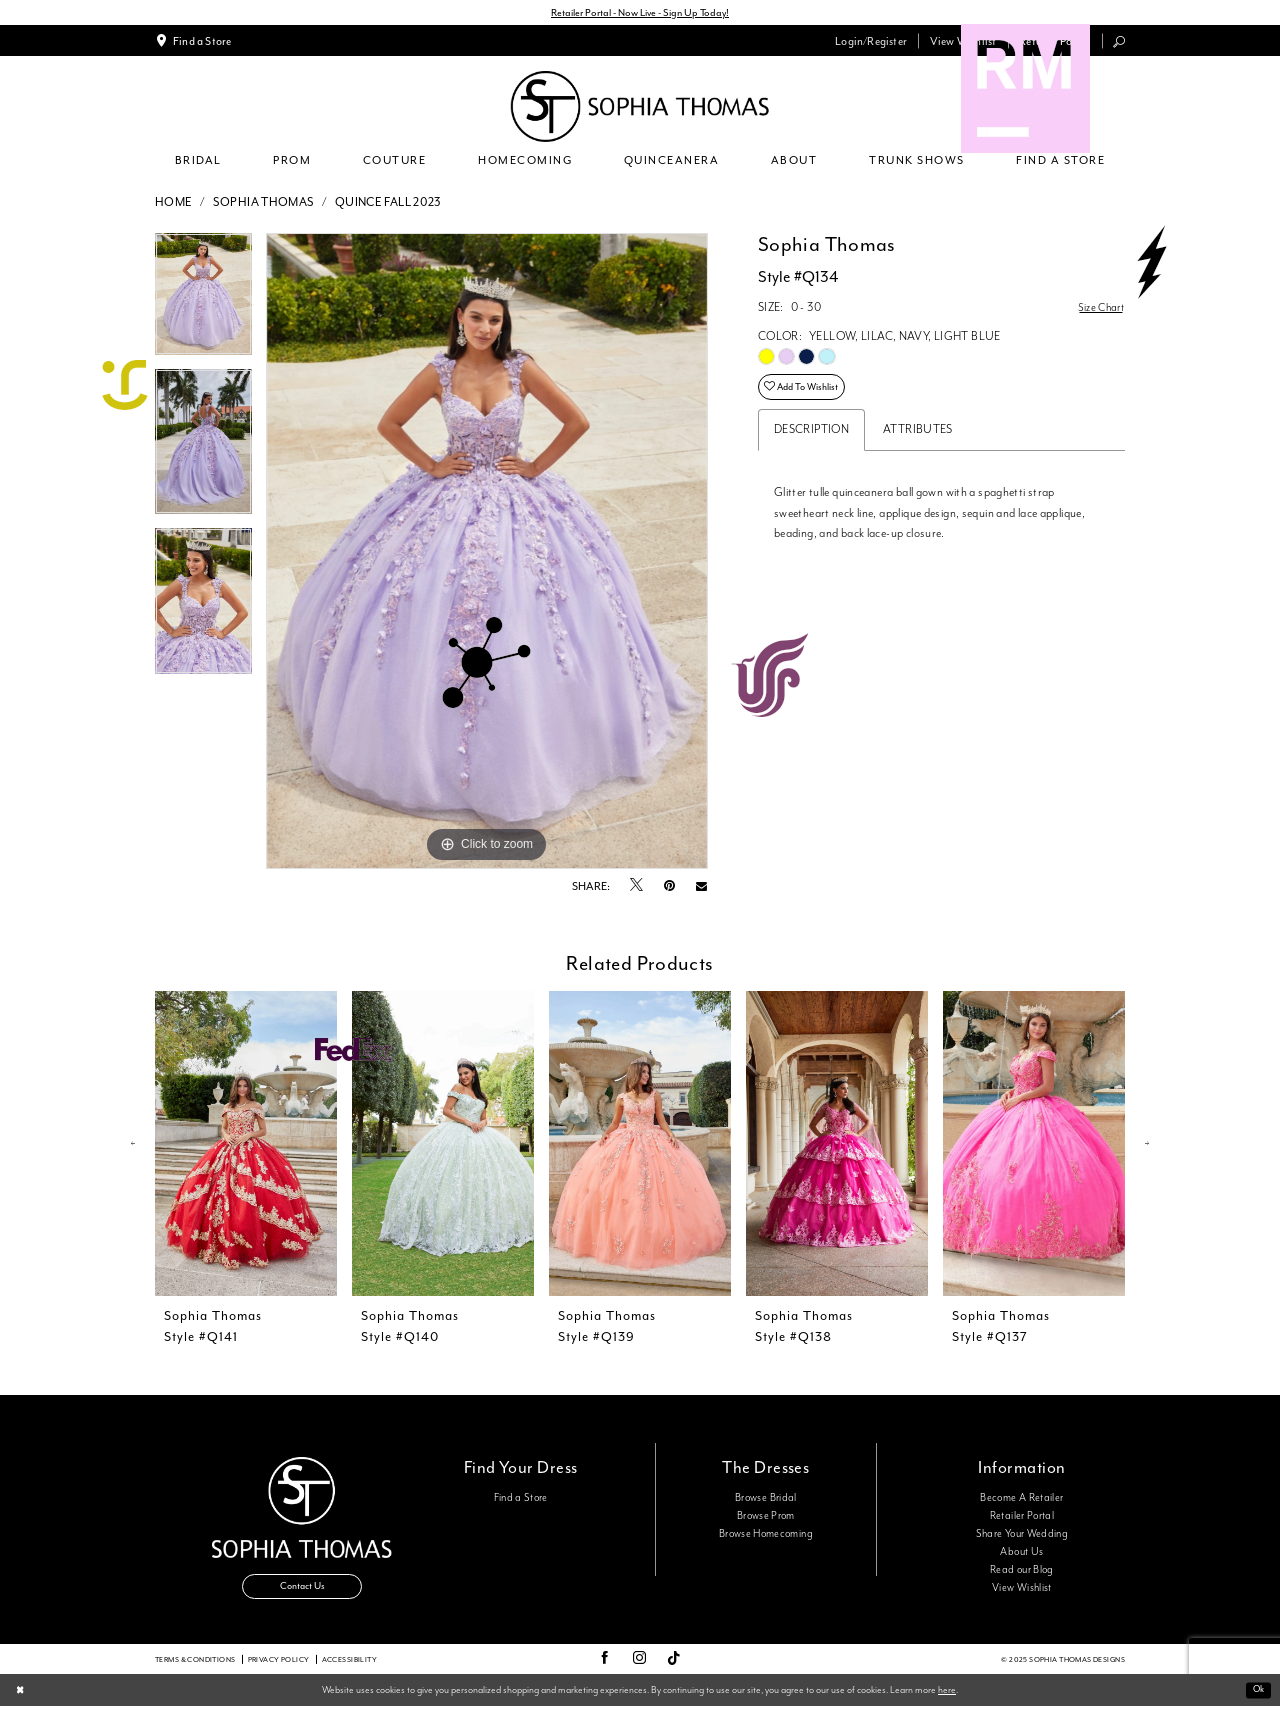 Image resolution: width=1280 pixels, height=1712 pixels. I want to click on open icinga monitoring dashboard, so click(486, 662).